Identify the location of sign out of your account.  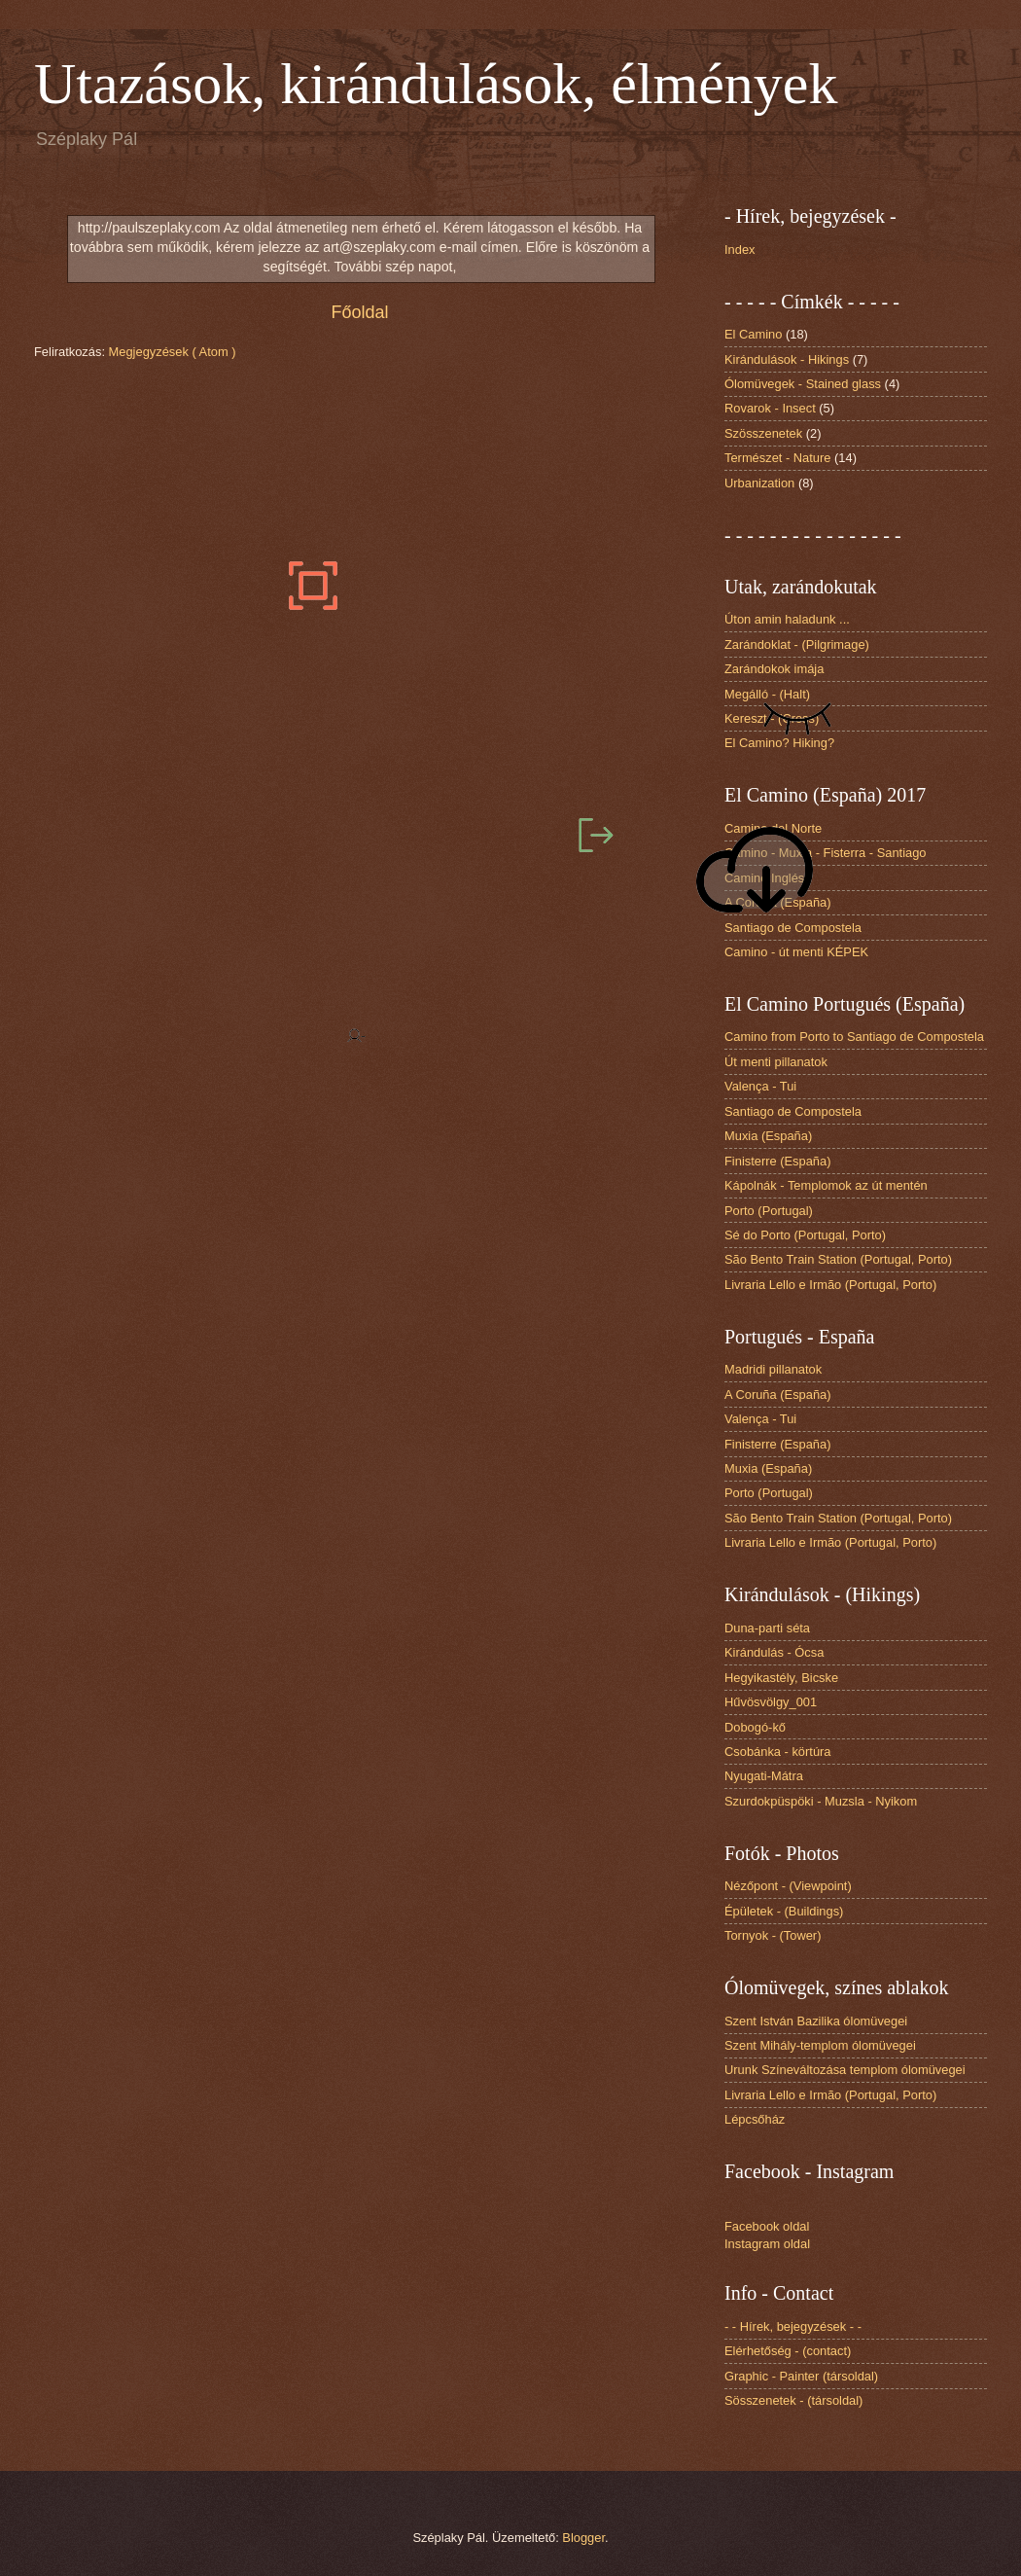
(594, 835).